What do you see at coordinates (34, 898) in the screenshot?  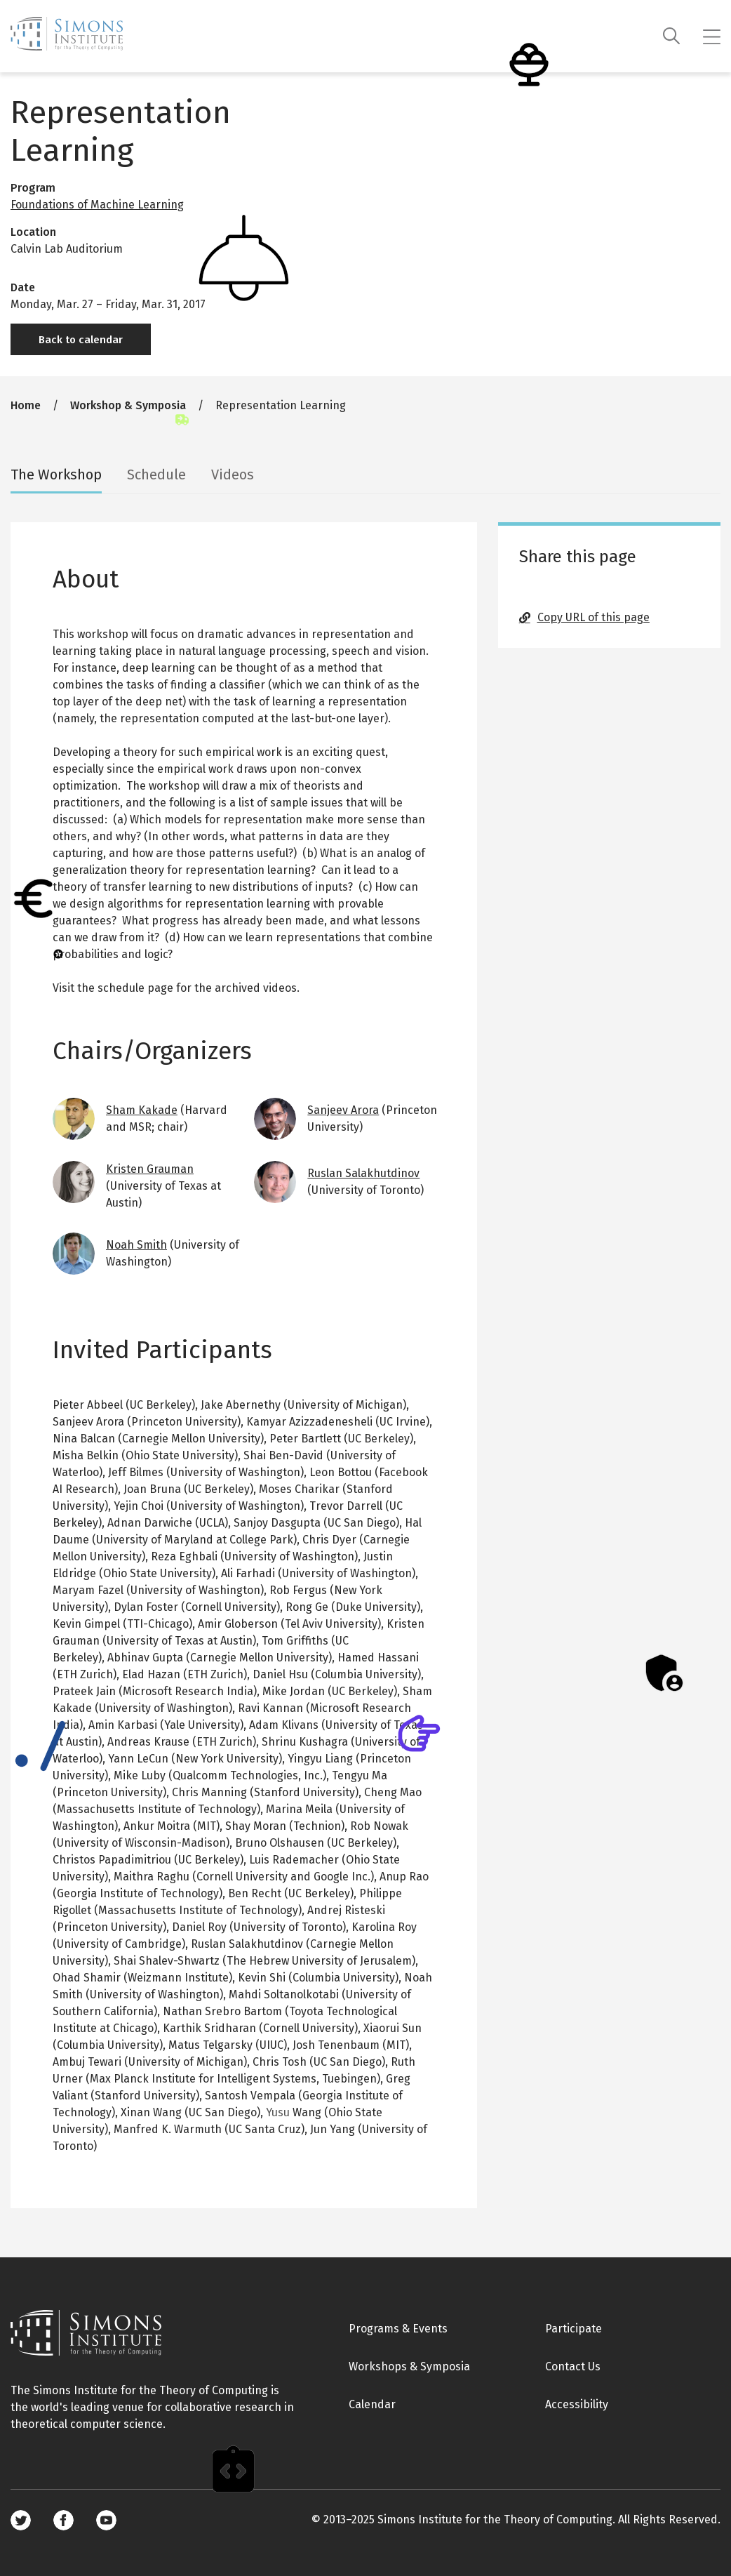 I see `view price in euros` at bounding box center [34, 898].